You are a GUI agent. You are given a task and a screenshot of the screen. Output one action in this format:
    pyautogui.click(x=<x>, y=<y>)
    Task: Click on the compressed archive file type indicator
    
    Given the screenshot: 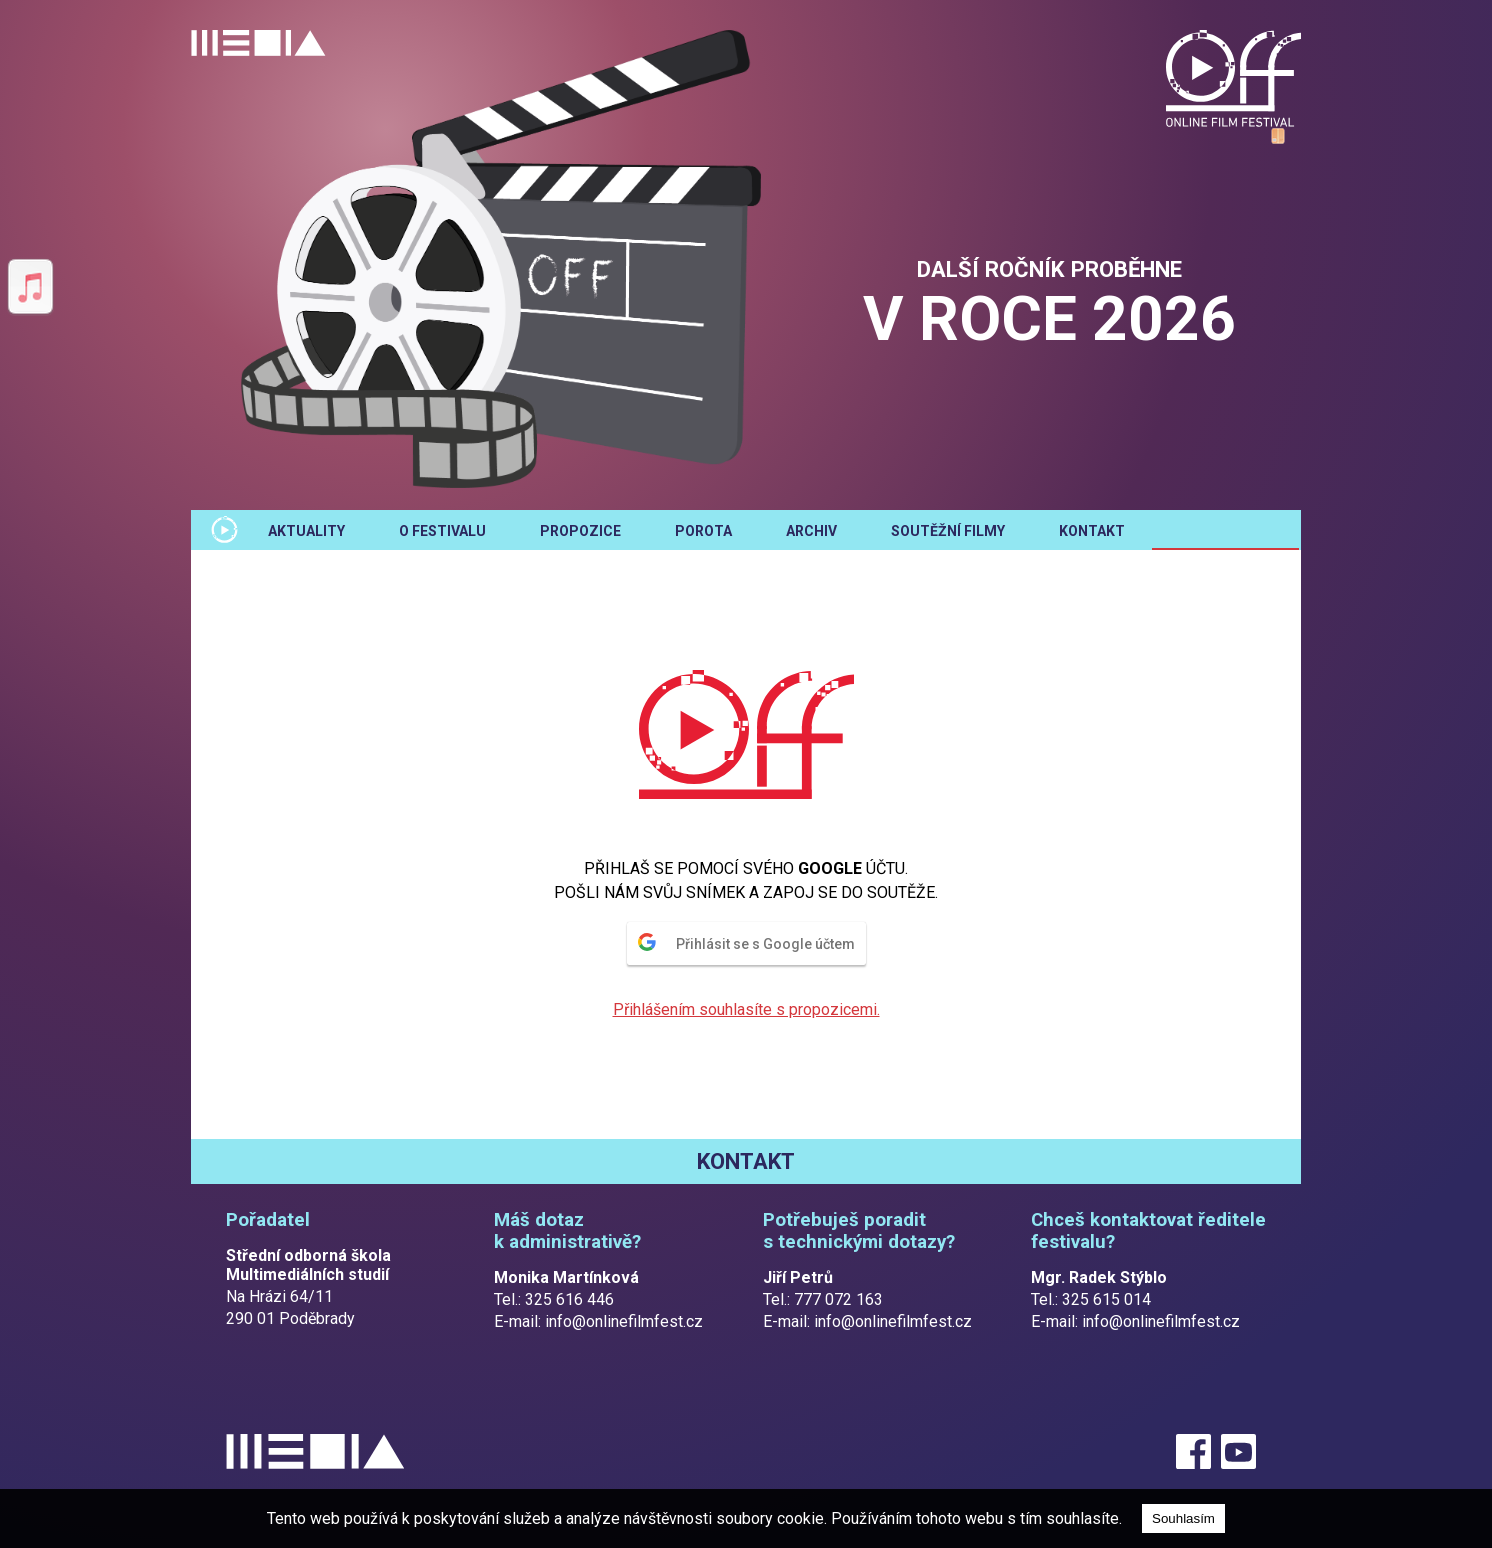 What is the action you would take?
    pyautogui.click(x=1278, y=136)
    